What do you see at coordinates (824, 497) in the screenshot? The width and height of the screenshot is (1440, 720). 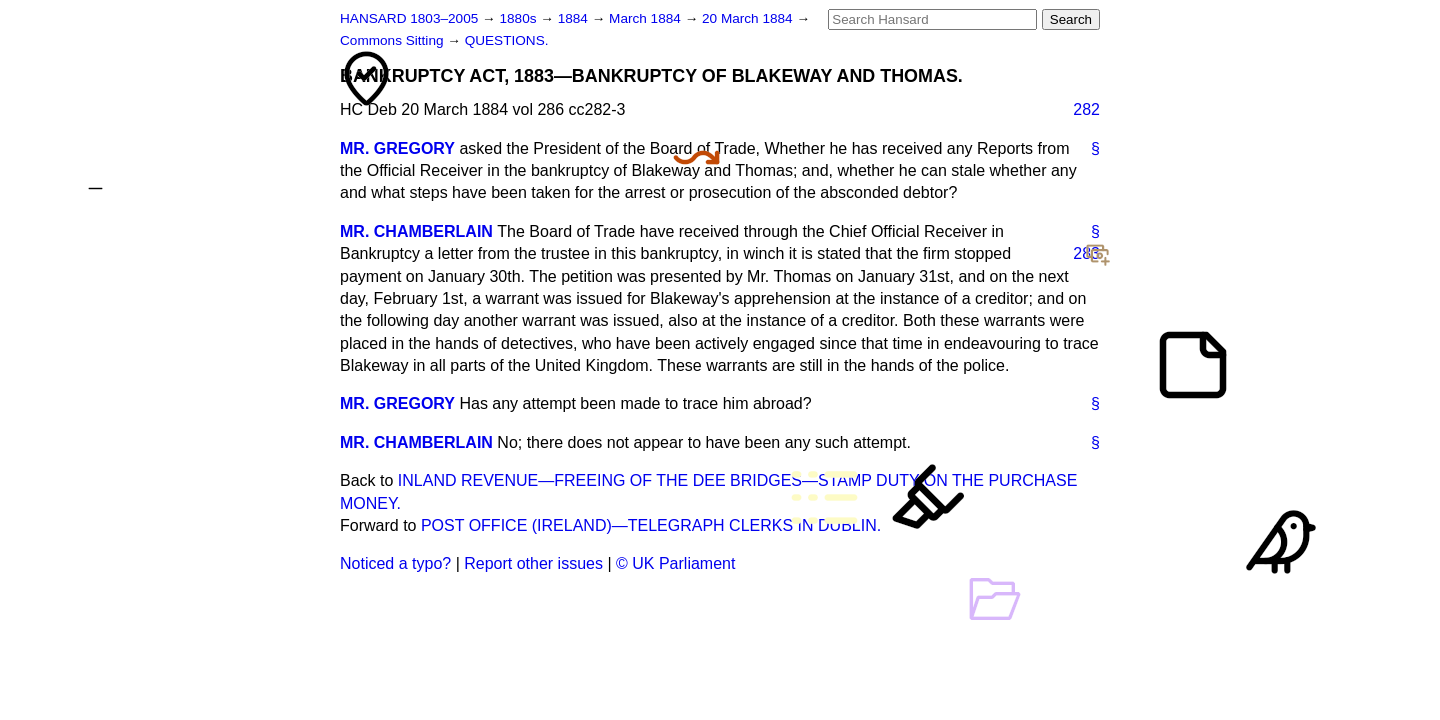 I see `view activity logs or history` at bounding box center [824, 497].